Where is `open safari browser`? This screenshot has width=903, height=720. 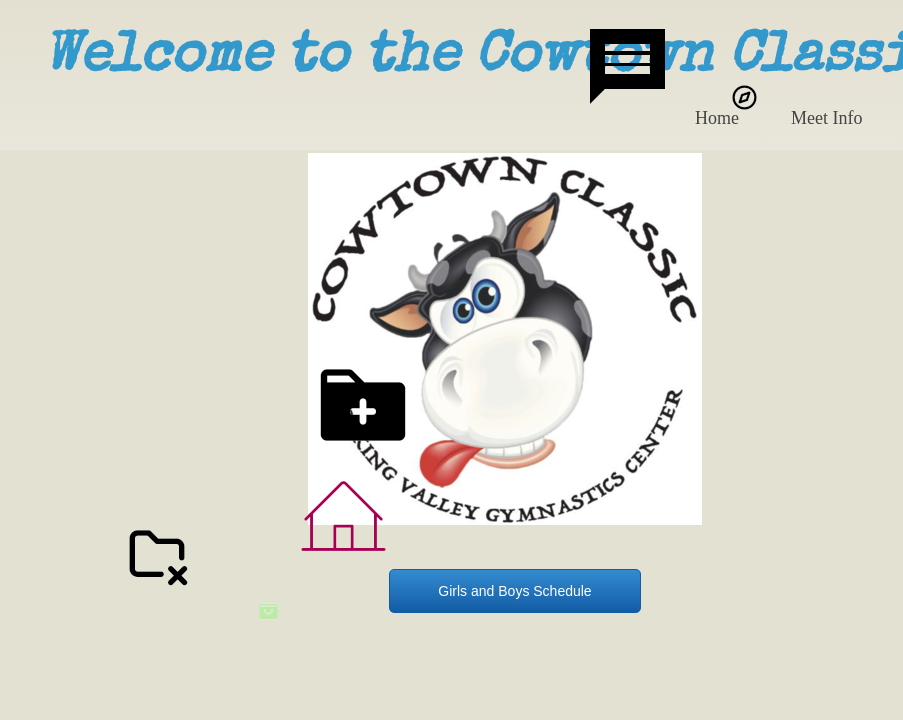
open safari browser is located at coordinates (744, 97).